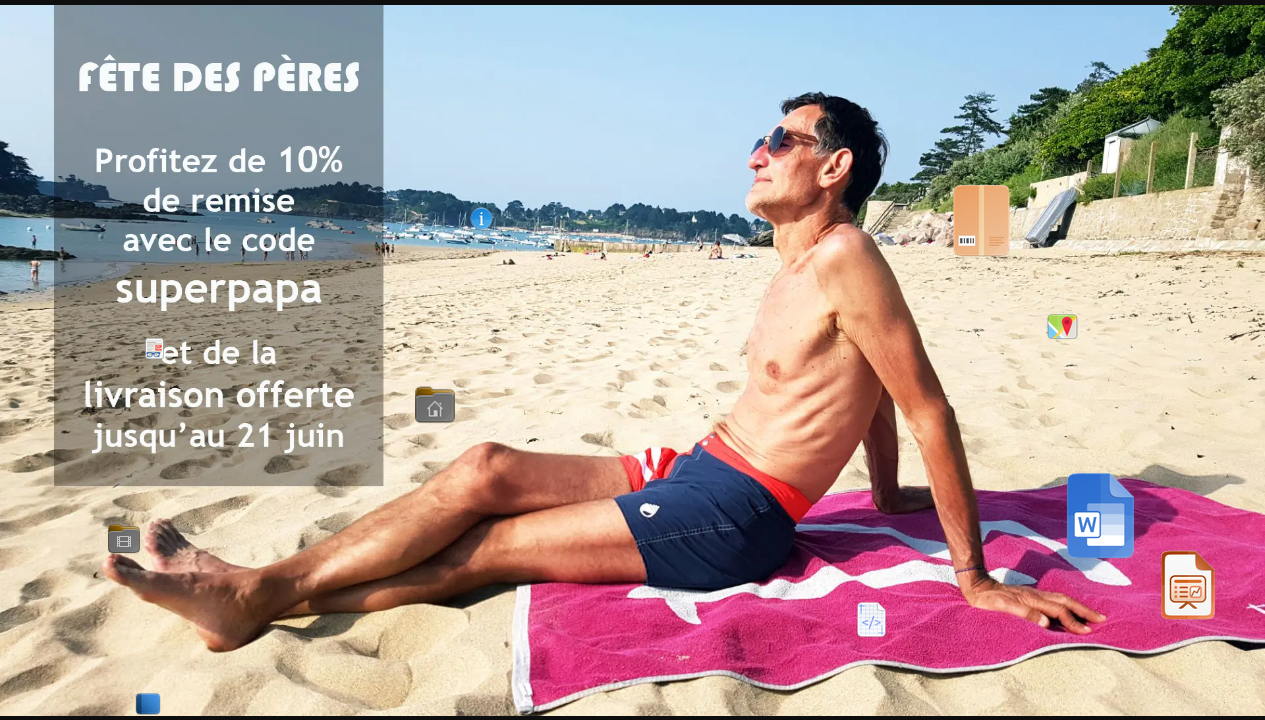 This screenshot has width=1265, height=720. Describe the element at coordinates (1188, 585) in the screenshot. I see `open a presentation template file` at that location.